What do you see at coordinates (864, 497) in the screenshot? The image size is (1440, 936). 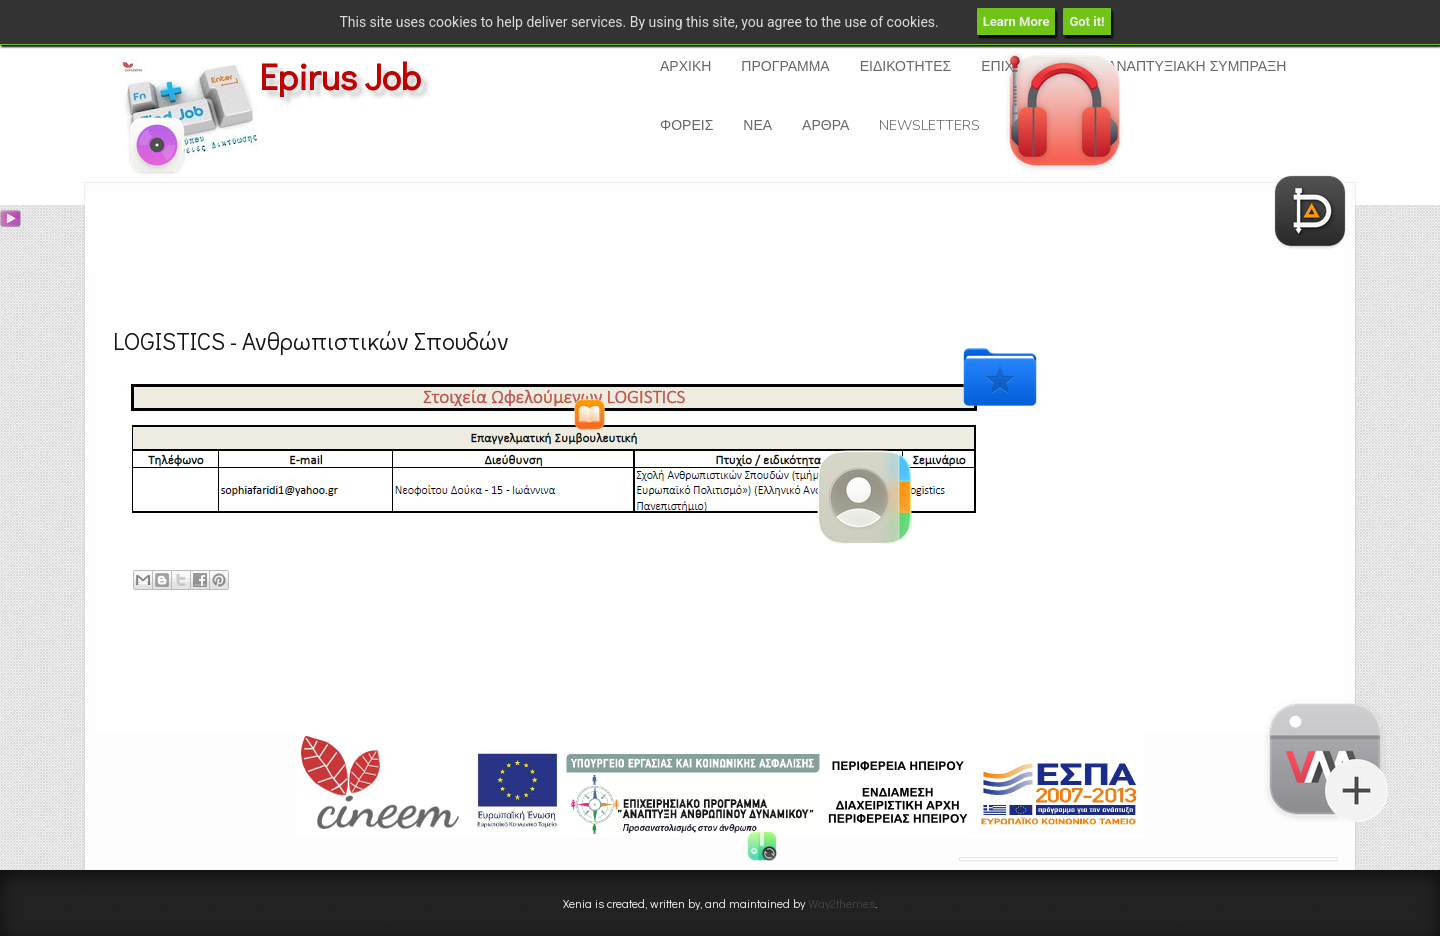 I see `open the contacts app` at bounding box center [864, 497].